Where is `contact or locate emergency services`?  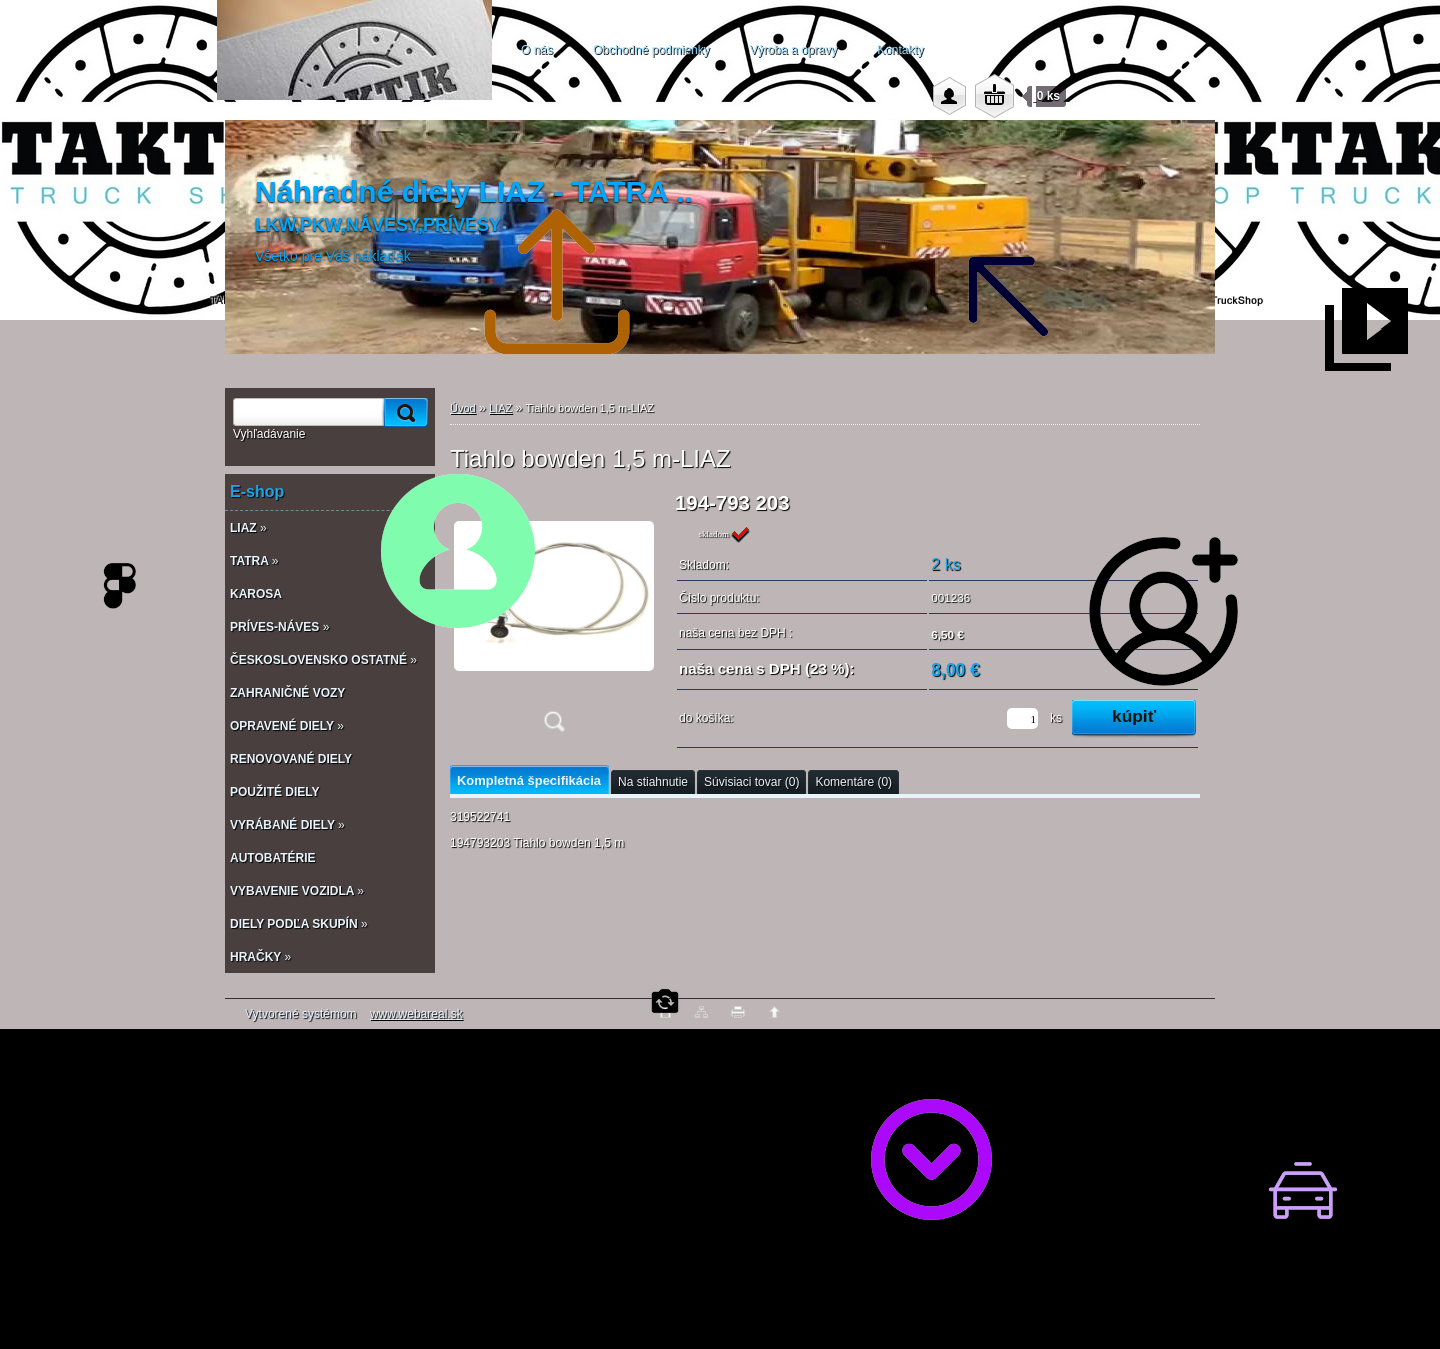 contact or locate emergency services is located at coordinates (1303, 1194).